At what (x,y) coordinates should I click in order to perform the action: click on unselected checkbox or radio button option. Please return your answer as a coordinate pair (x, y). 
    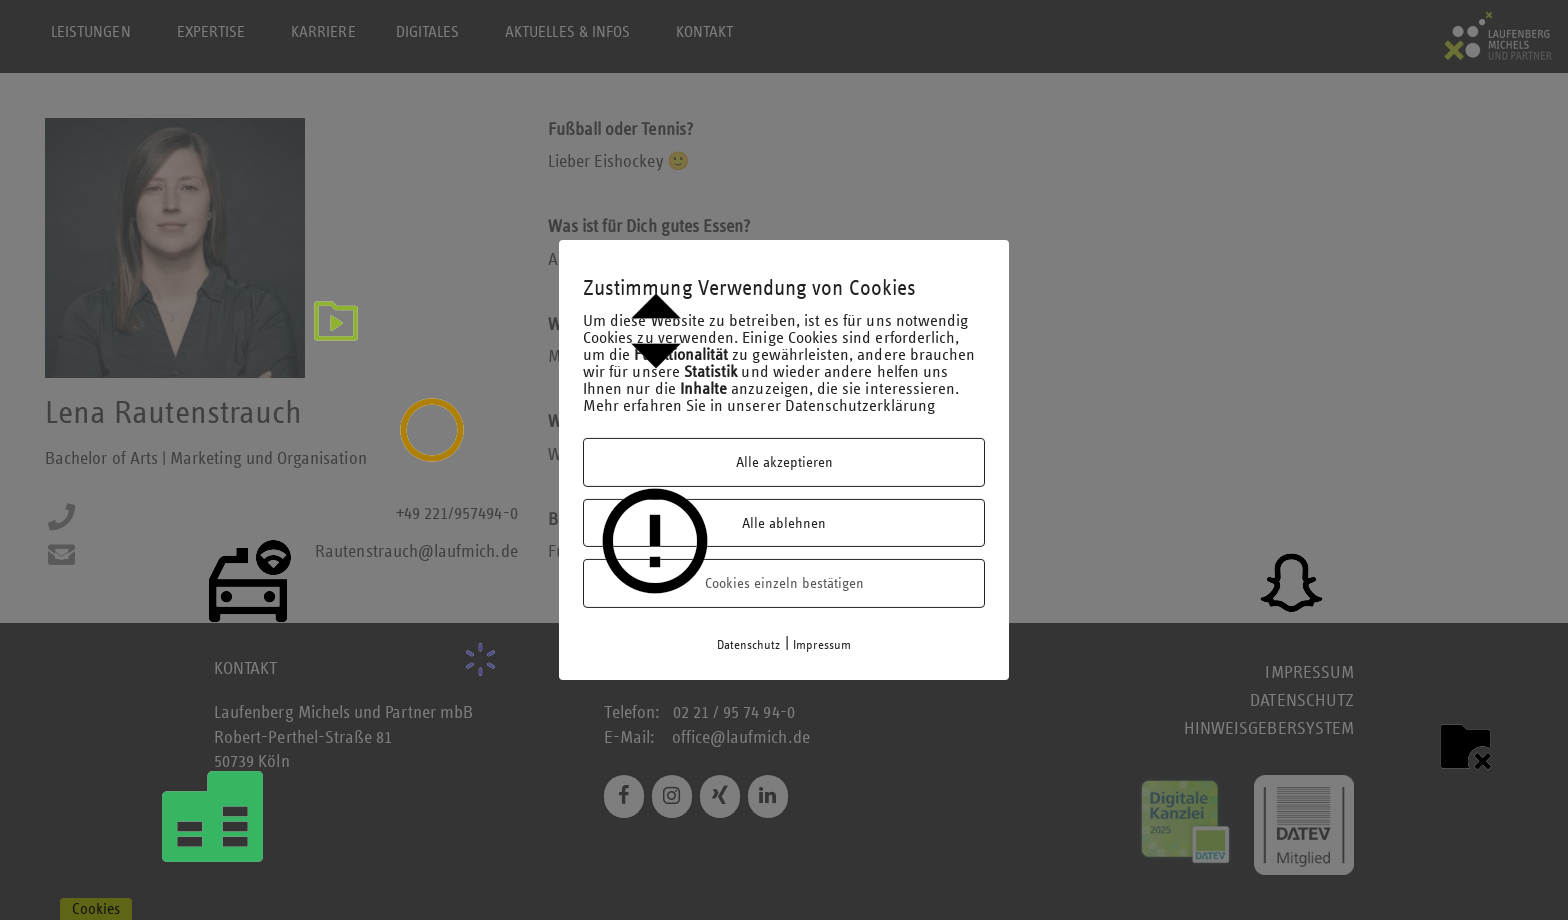
    Looking at the image, I should click on (432, 430).